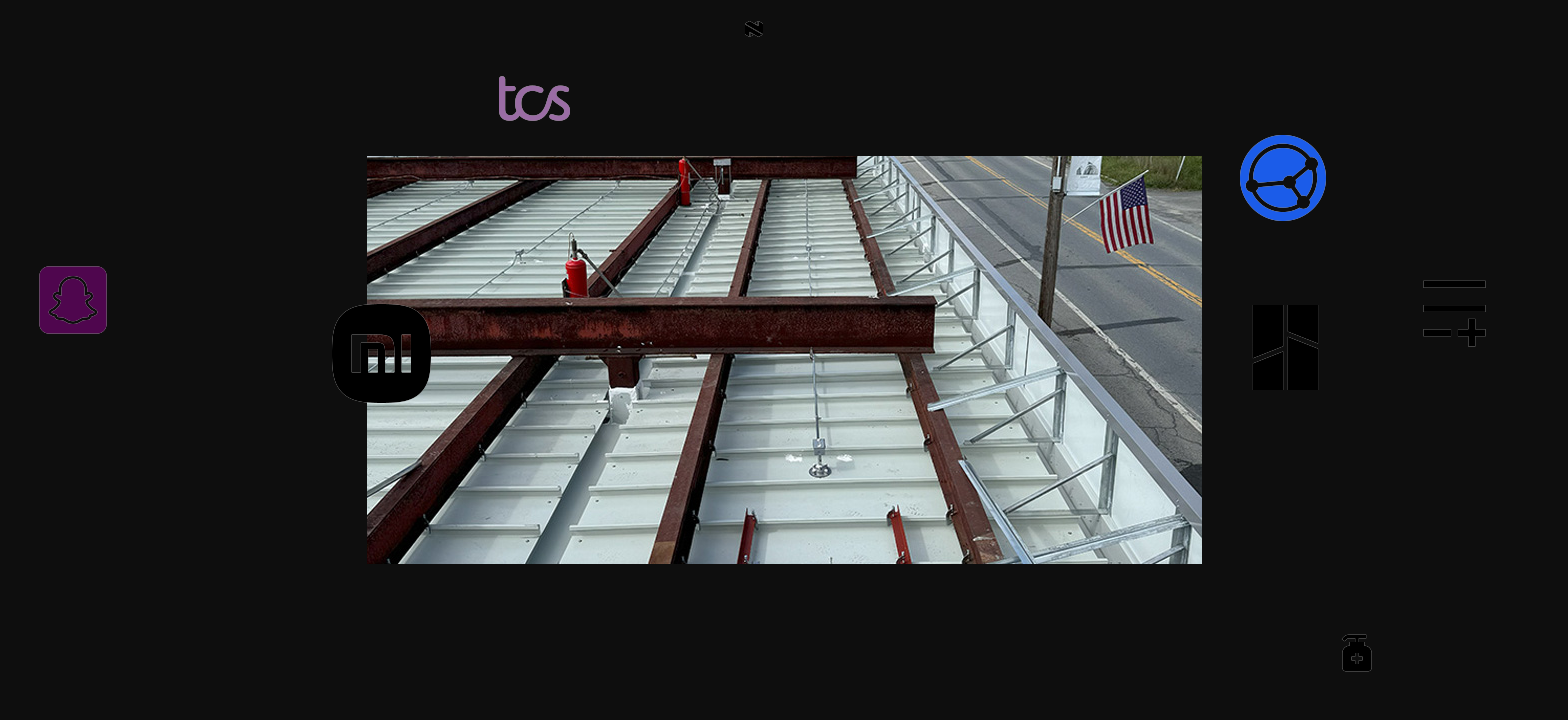 Image resolution: width=1568 pixels, height=720 pixels. What do you see at coordinates (73, 300) in the screenshot?
I see `open snapchat app` at bounding box center [73, 300].